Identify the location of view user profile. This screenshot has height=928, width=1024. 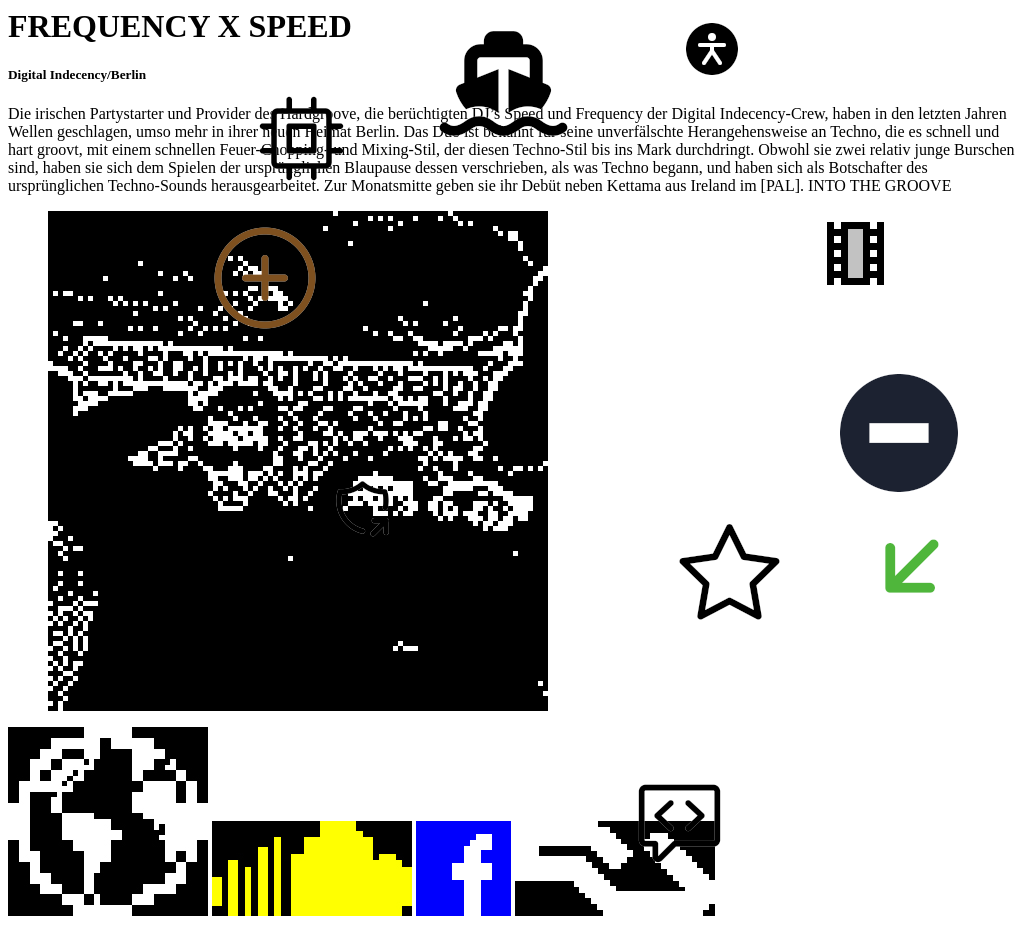
(712, 49).